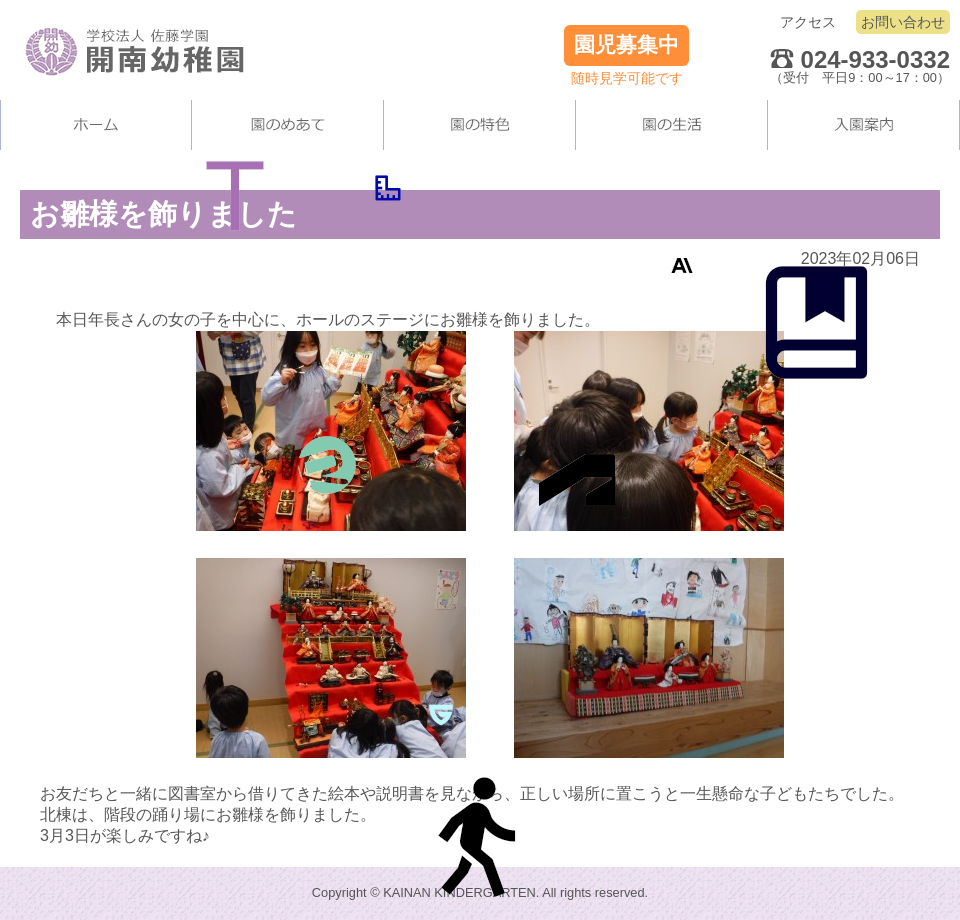 The height and width of the screenshot is (920, 960). Describe the element at coordinates (327, 465) in the screenshot. I see `resolving brand logo` at that location.